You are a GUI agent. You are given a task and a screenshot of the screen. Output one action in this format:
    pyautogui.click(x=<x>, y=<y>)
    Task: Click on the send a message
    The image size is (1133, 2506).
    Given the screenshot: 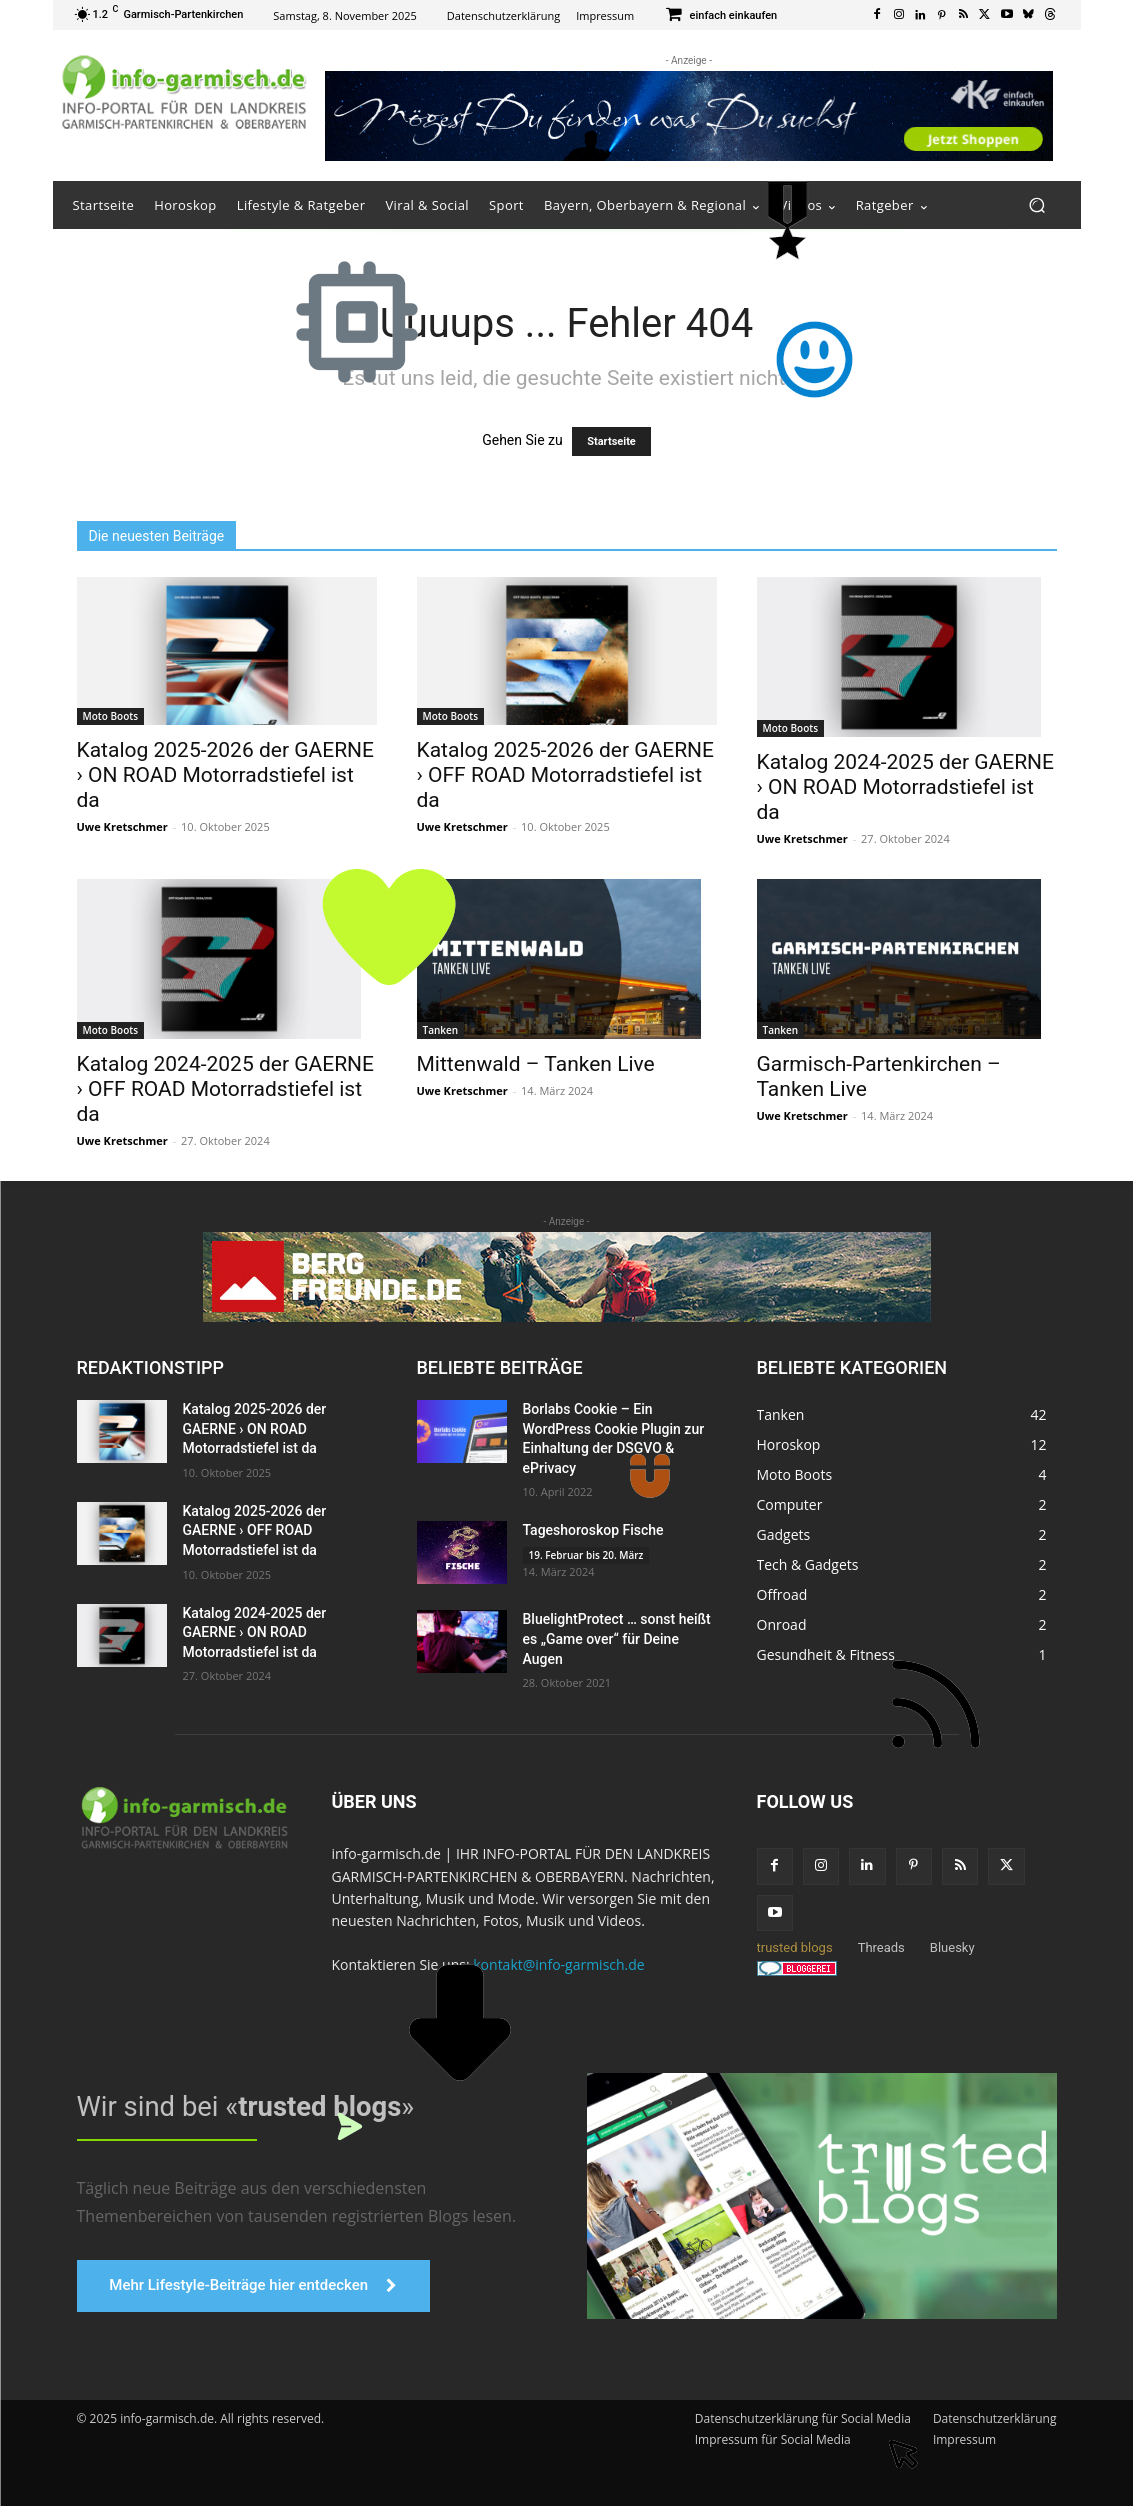 What is the action you would take?
    pyautogui.click(x=348, y=2126)
    